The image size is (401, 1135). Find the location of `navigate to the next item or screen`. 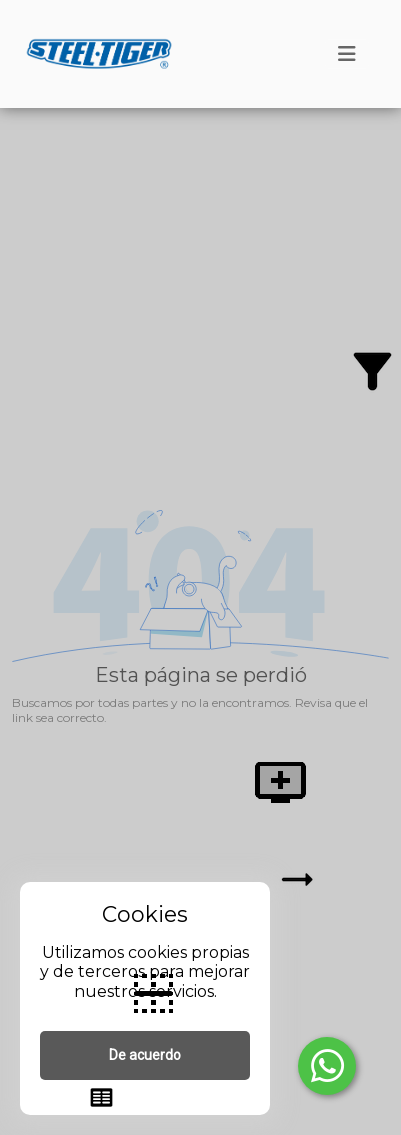

navigate to the next item or screen is located at coordinates (297, 879).